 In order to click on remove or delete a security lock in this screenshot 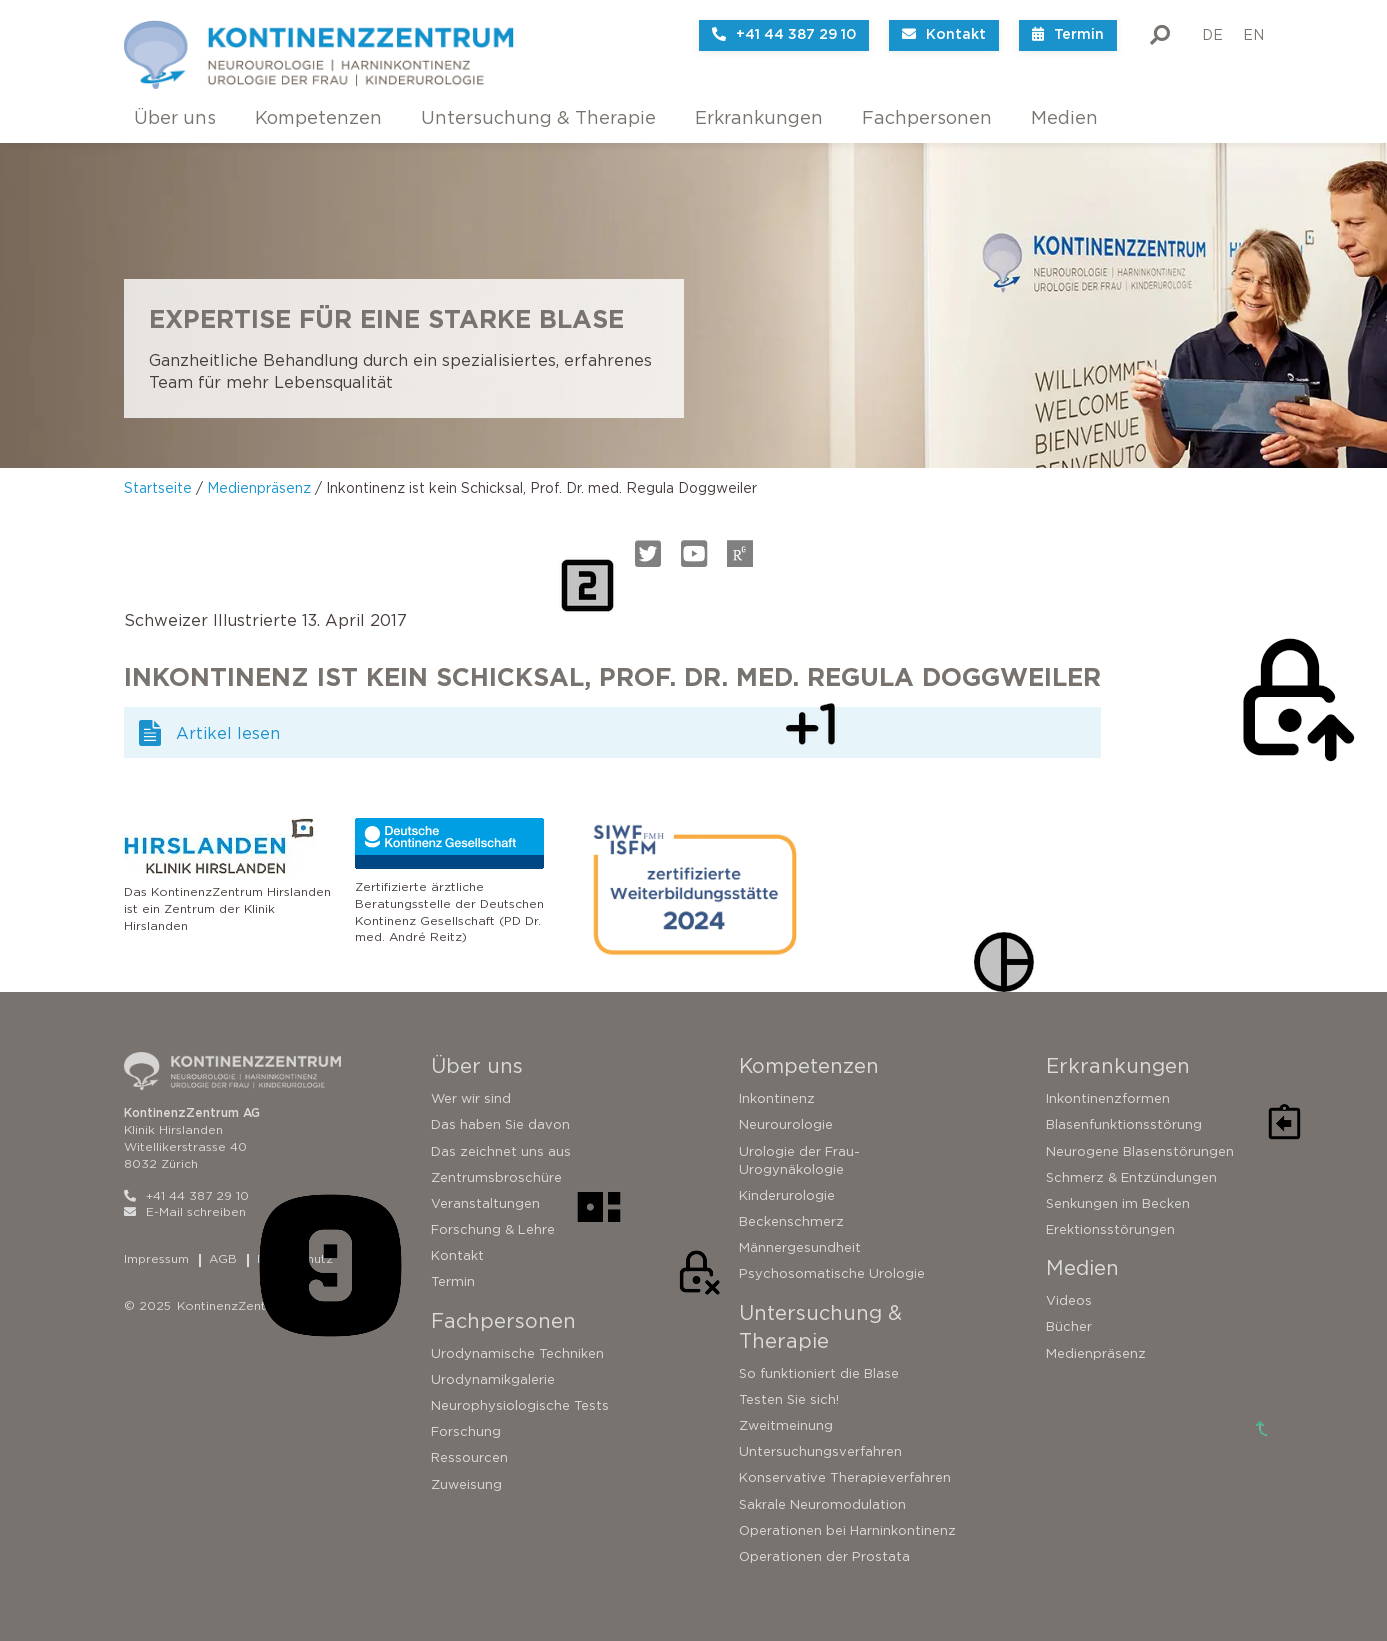, I will do `click(696, 1271)`.